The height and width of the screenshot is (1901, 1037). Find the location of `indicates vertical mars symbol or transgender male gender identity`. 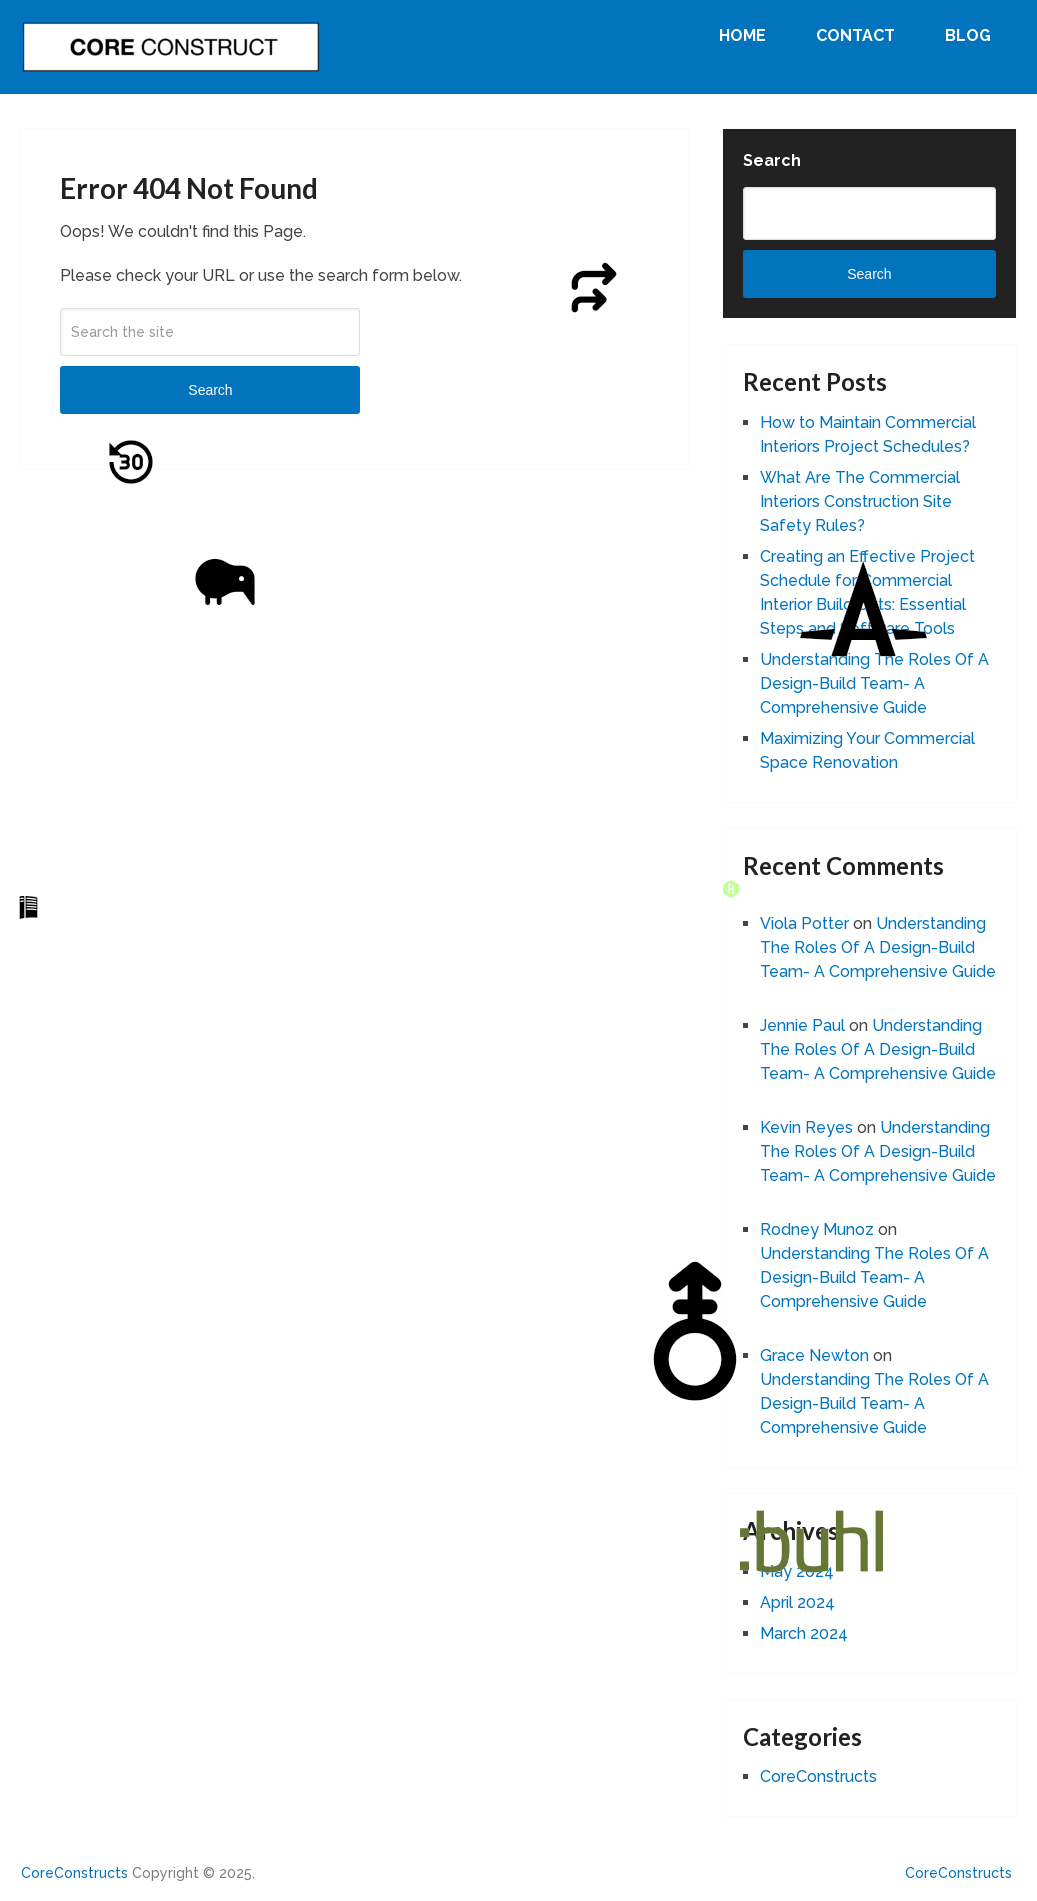

indicates vertical mars symbol or transgender male gender identity is located at coordinates (695, 1333).